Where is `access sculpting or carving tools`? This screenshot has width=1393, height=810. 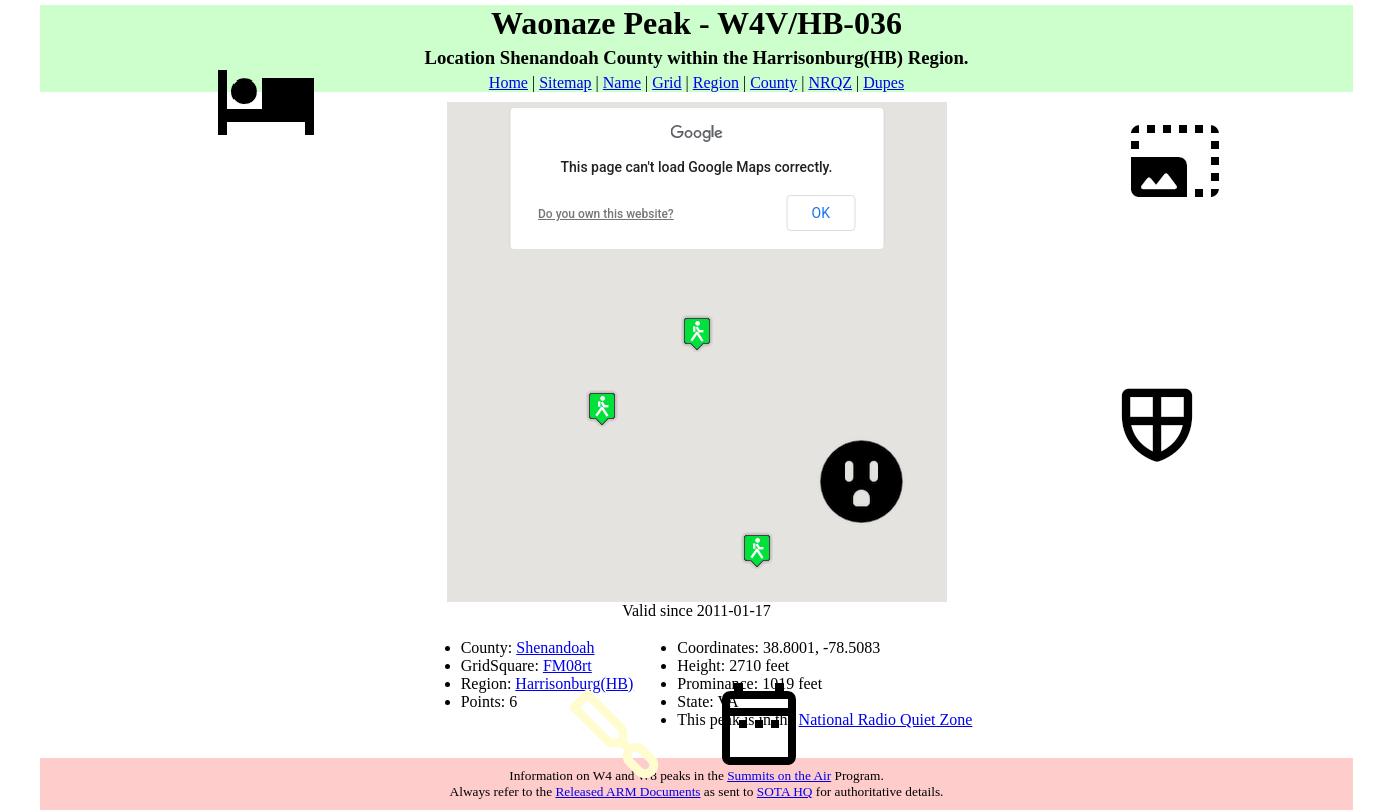
access sculpting or carving tools is located at coordinates (614, 734).